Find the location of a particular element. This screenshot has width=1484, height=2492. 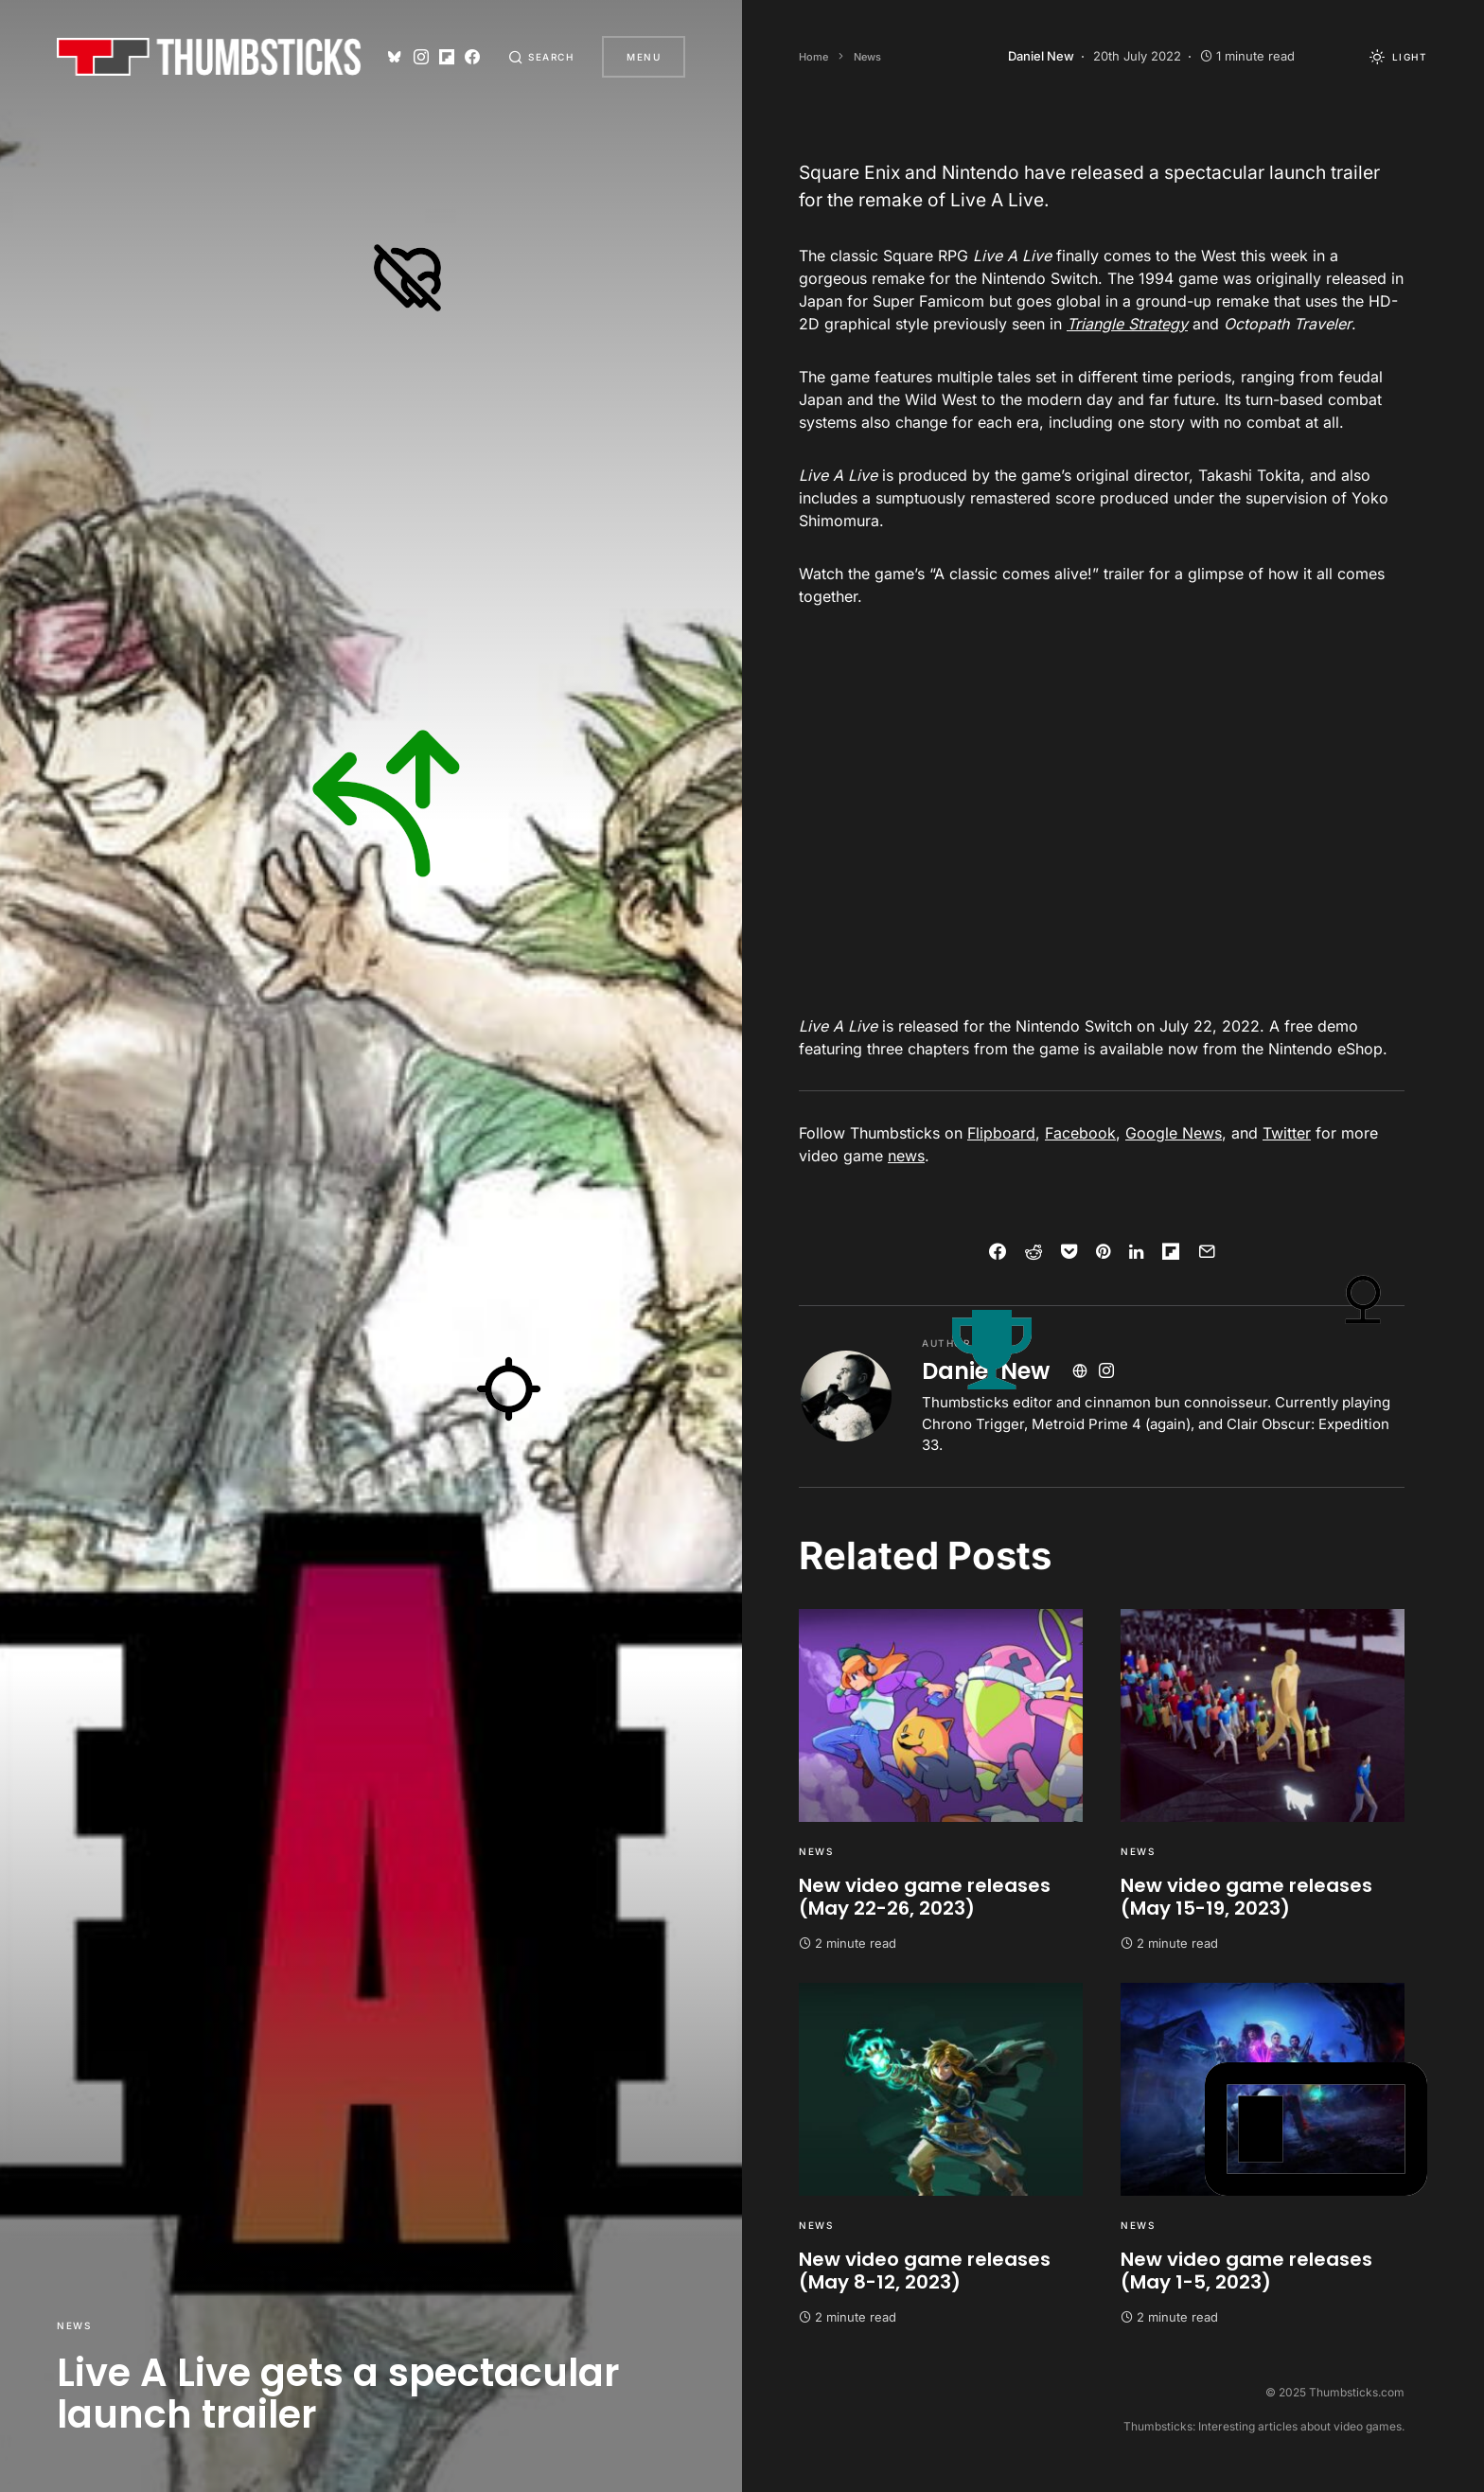

disable or turn off favorites is located at coordinates (407, 277).